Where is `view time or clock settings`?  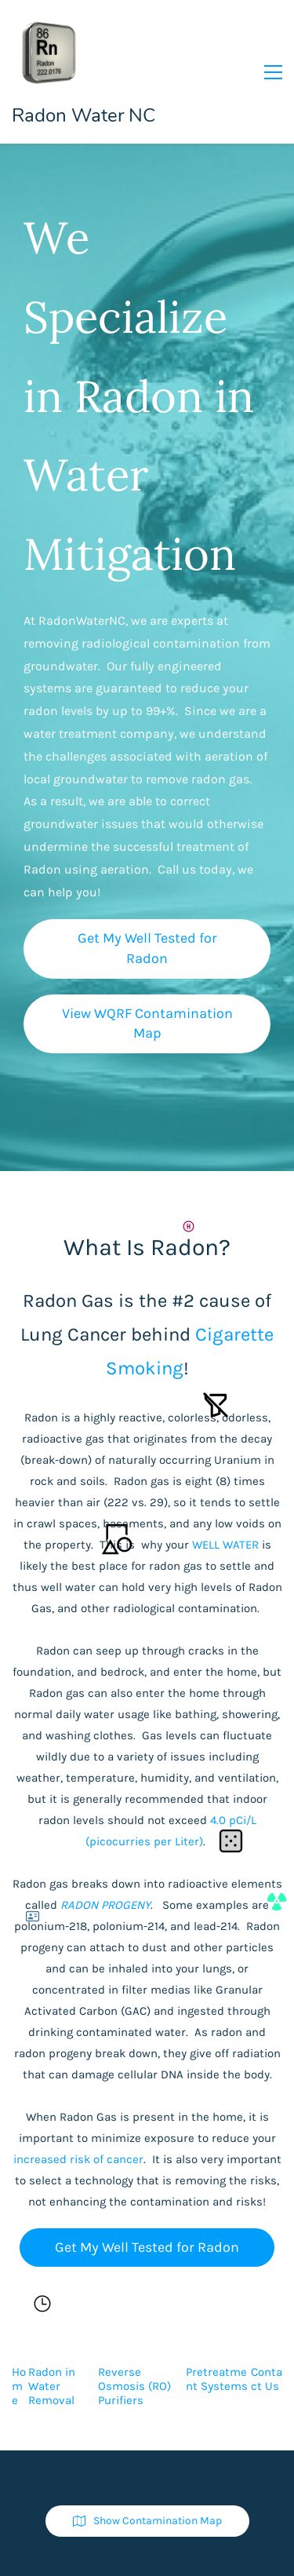 view time or clock settings is located at coordinates (42, 2304).